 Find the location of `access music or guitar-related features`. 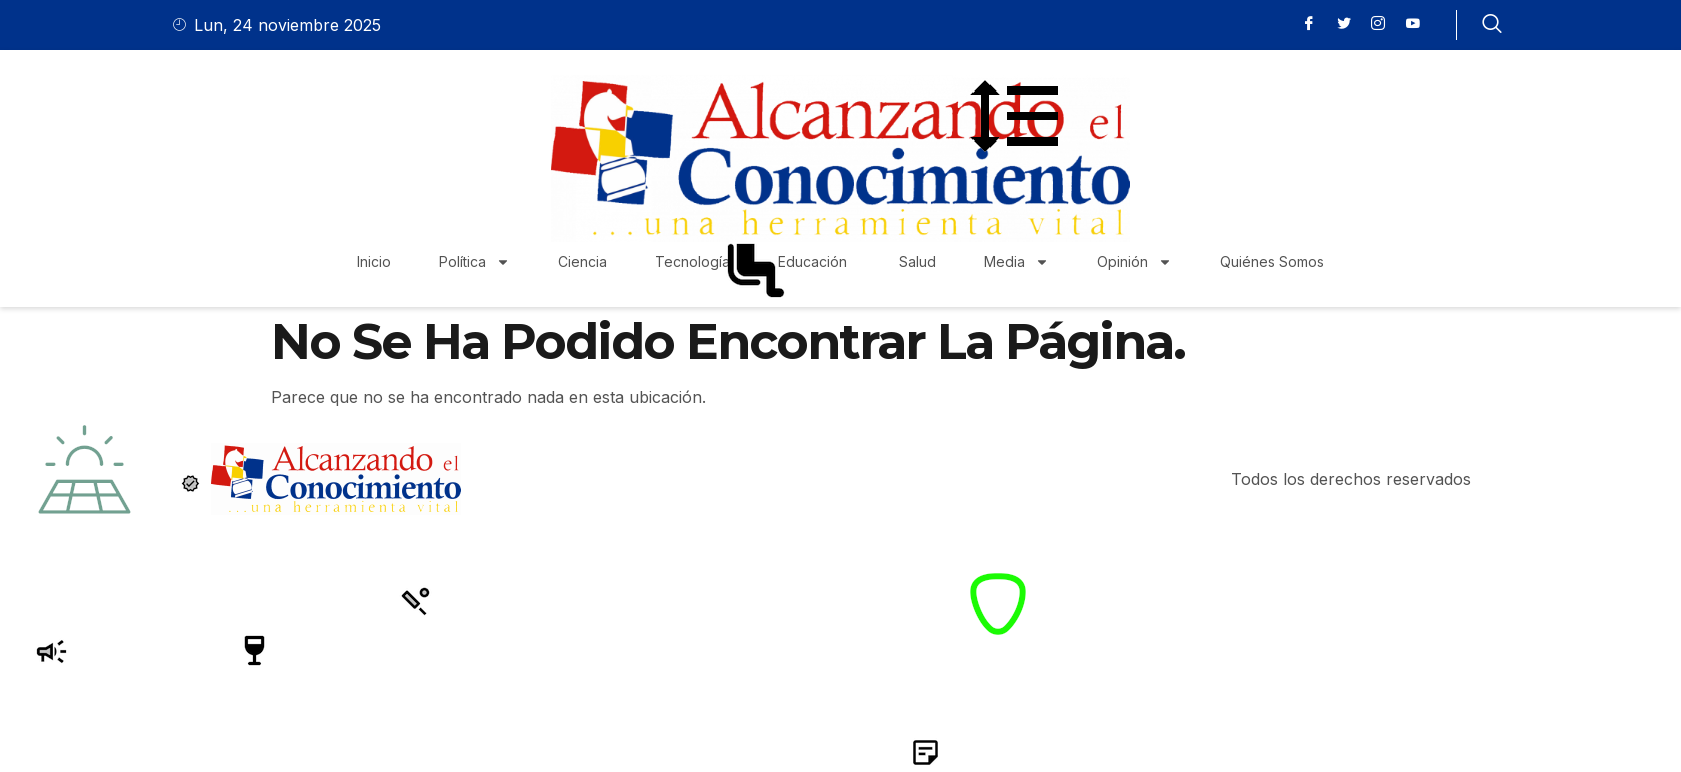

access music or guitar-related features is located at coordinates (998, 604).